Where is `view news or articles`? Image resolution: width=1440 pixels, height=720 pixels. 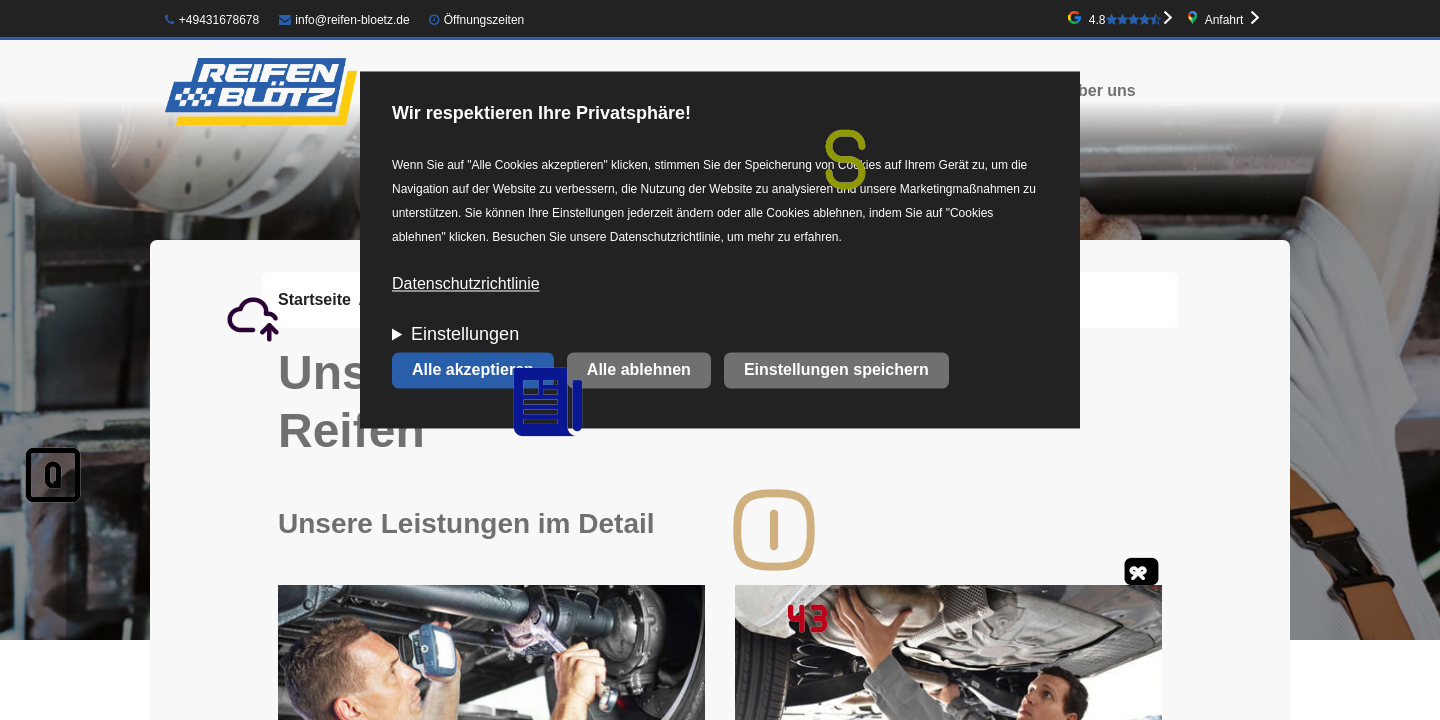 view news or articles is located at coordinates (548, 402).